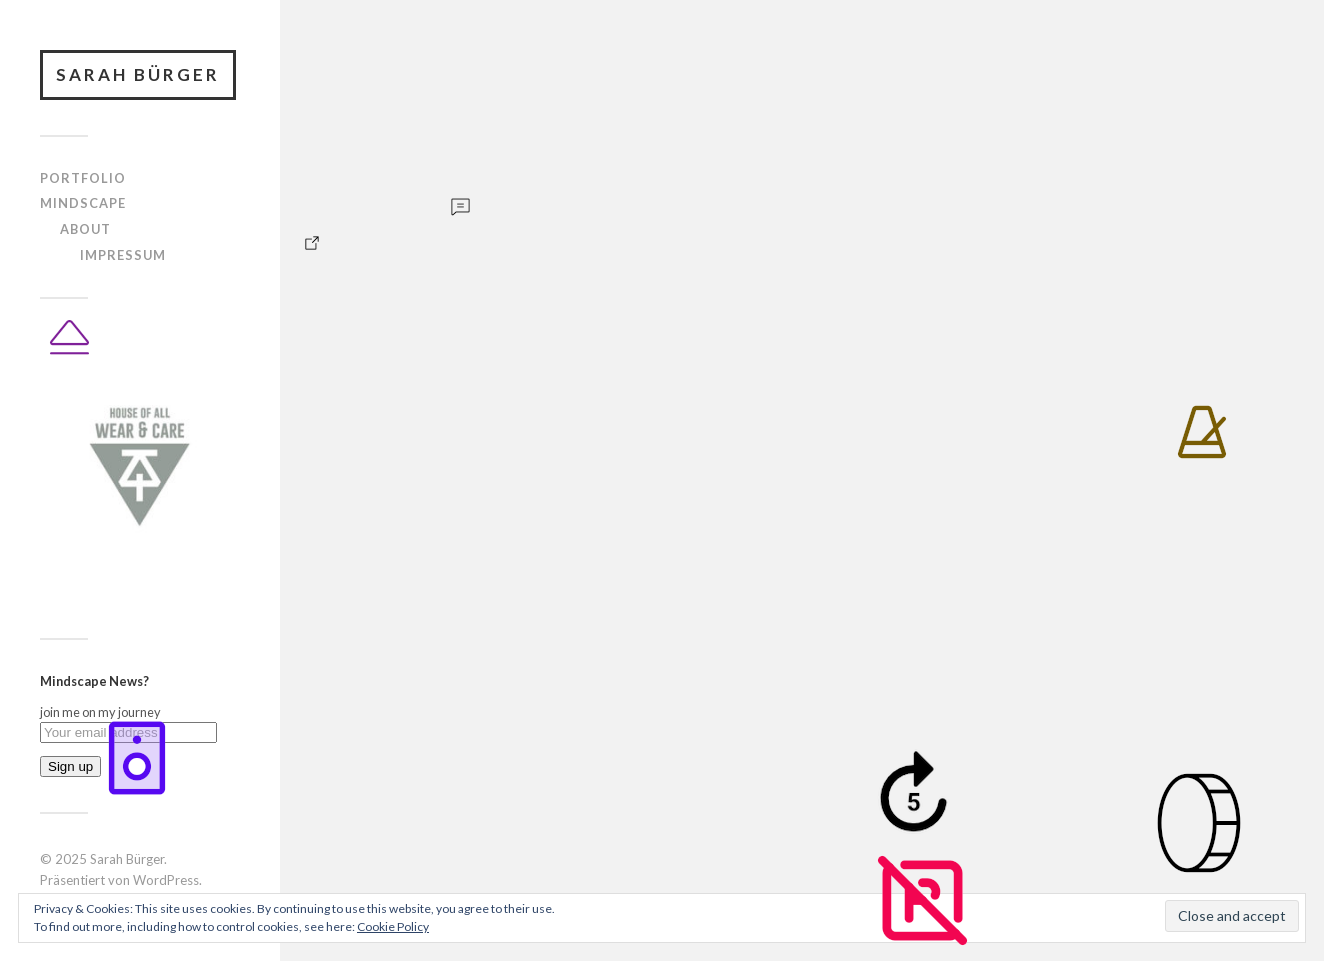 This screenshot has height=961, width=1324. Describe the element at coordinates (137, 758) in the screenshot. I see `adjust speaker or audio output settings` at that location.